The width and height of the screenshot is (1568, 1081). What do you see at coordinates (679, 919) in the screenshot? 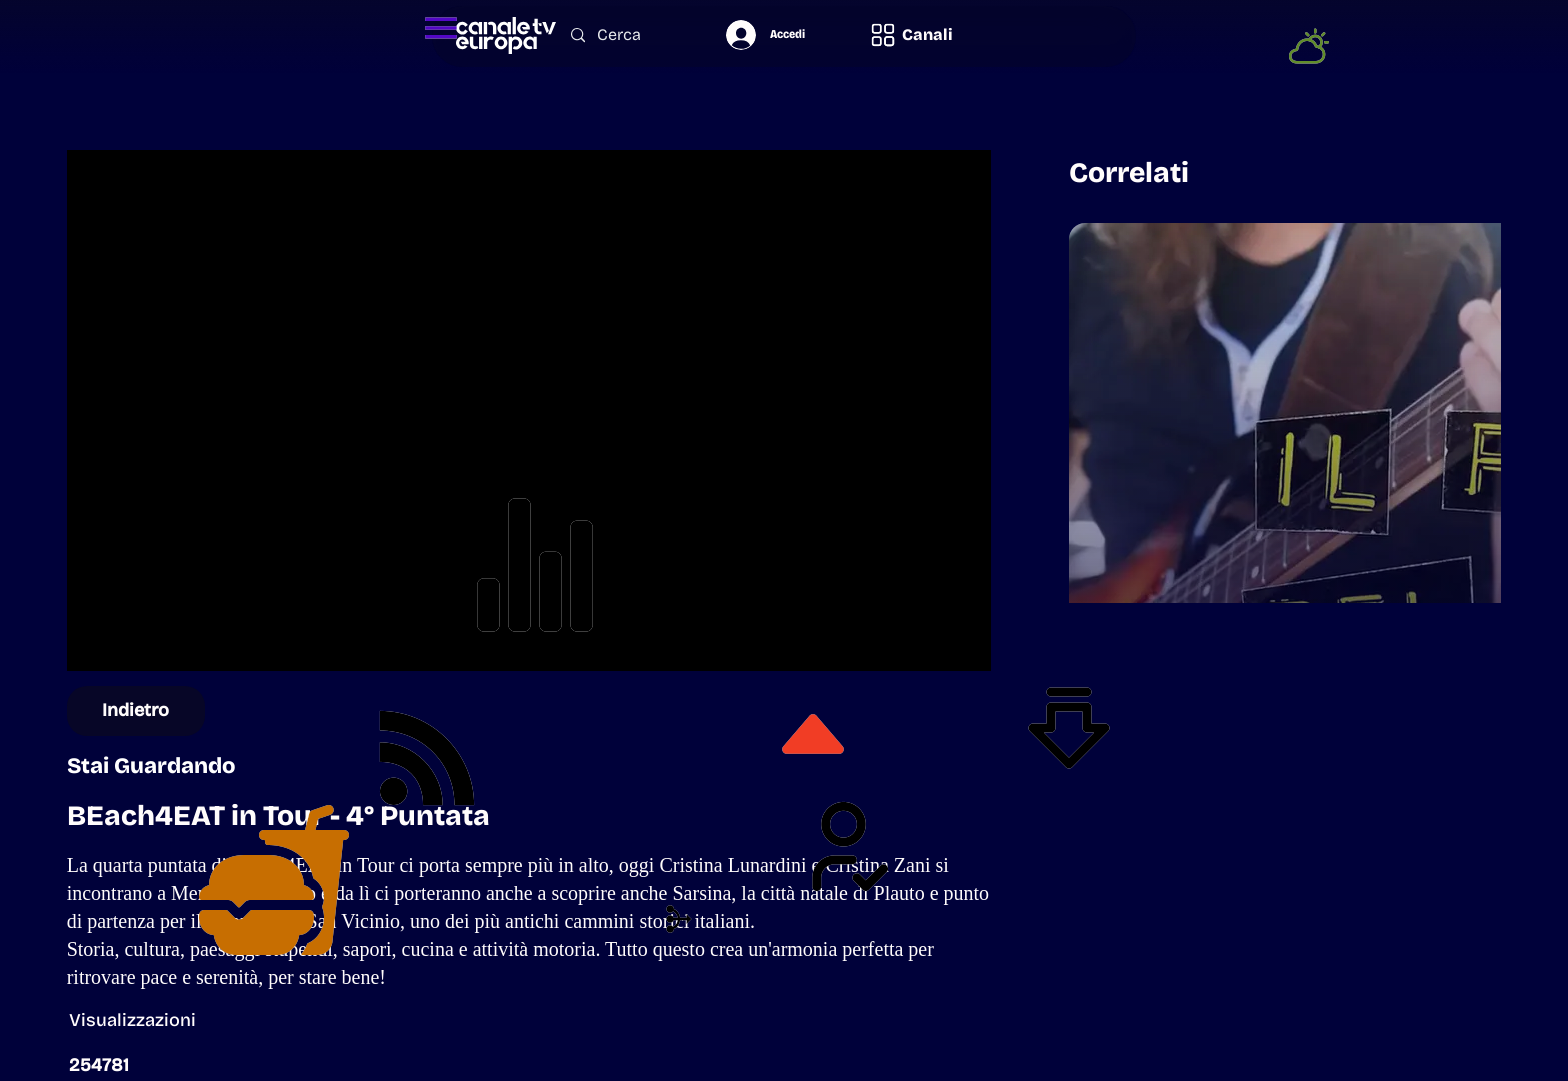
I see `manage ad mediation settings` at bounding box center [679, 919].